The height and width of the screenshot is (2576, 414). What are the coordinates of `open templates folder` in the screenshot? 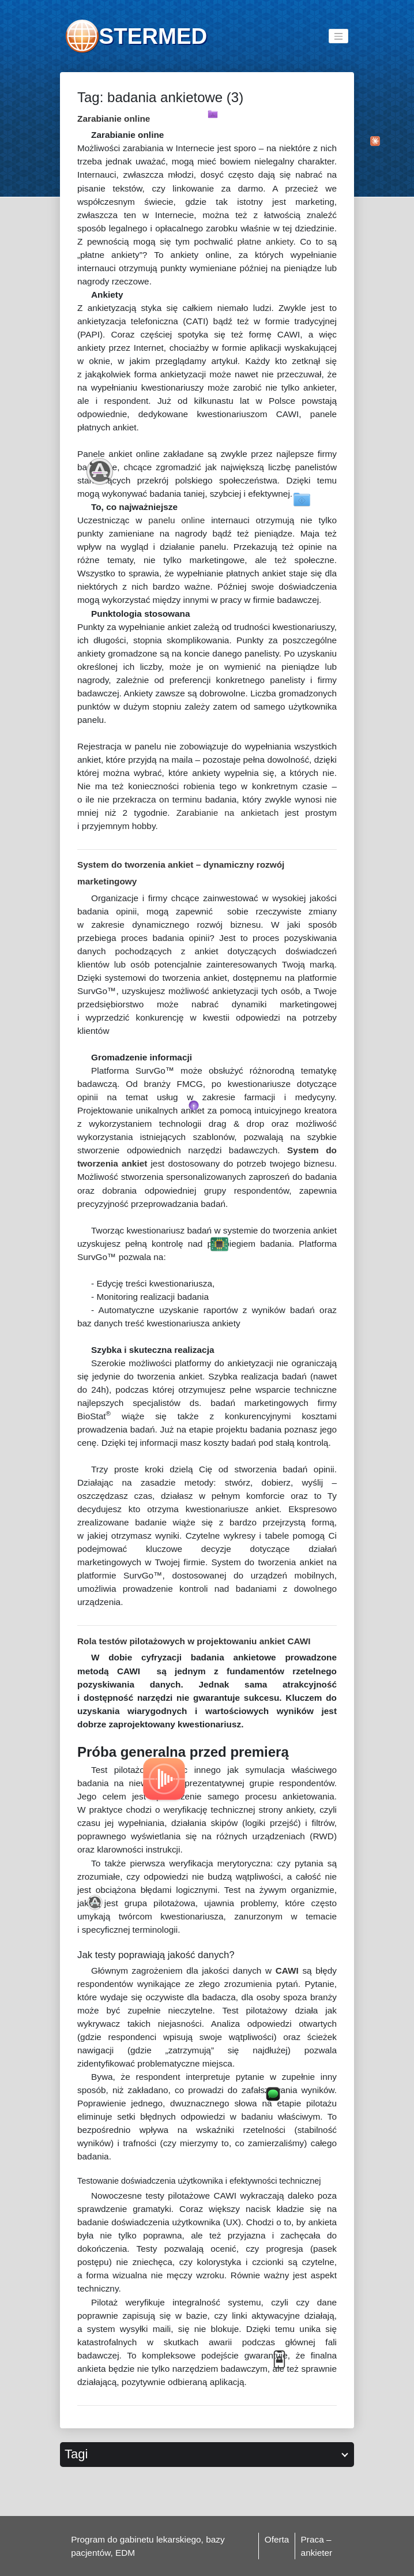 It's located at (213, 114).